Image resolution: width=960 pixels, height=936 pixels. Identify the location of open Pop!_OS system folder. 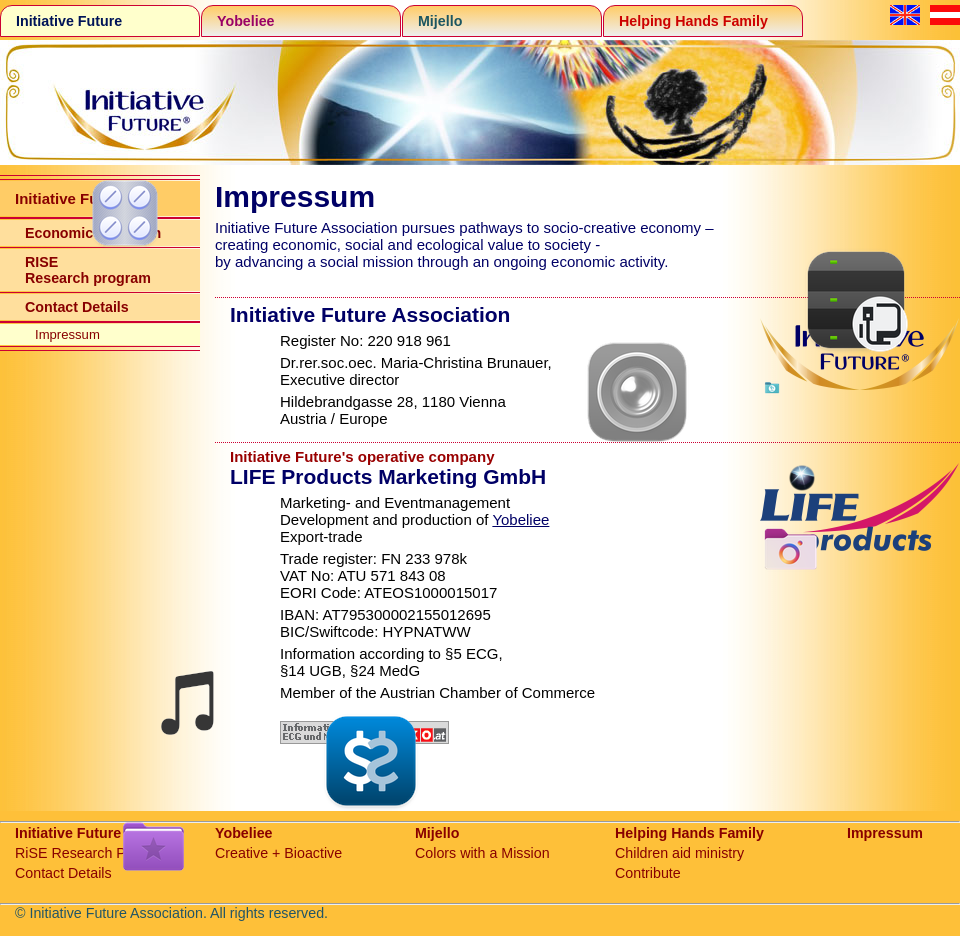
(772, 388).